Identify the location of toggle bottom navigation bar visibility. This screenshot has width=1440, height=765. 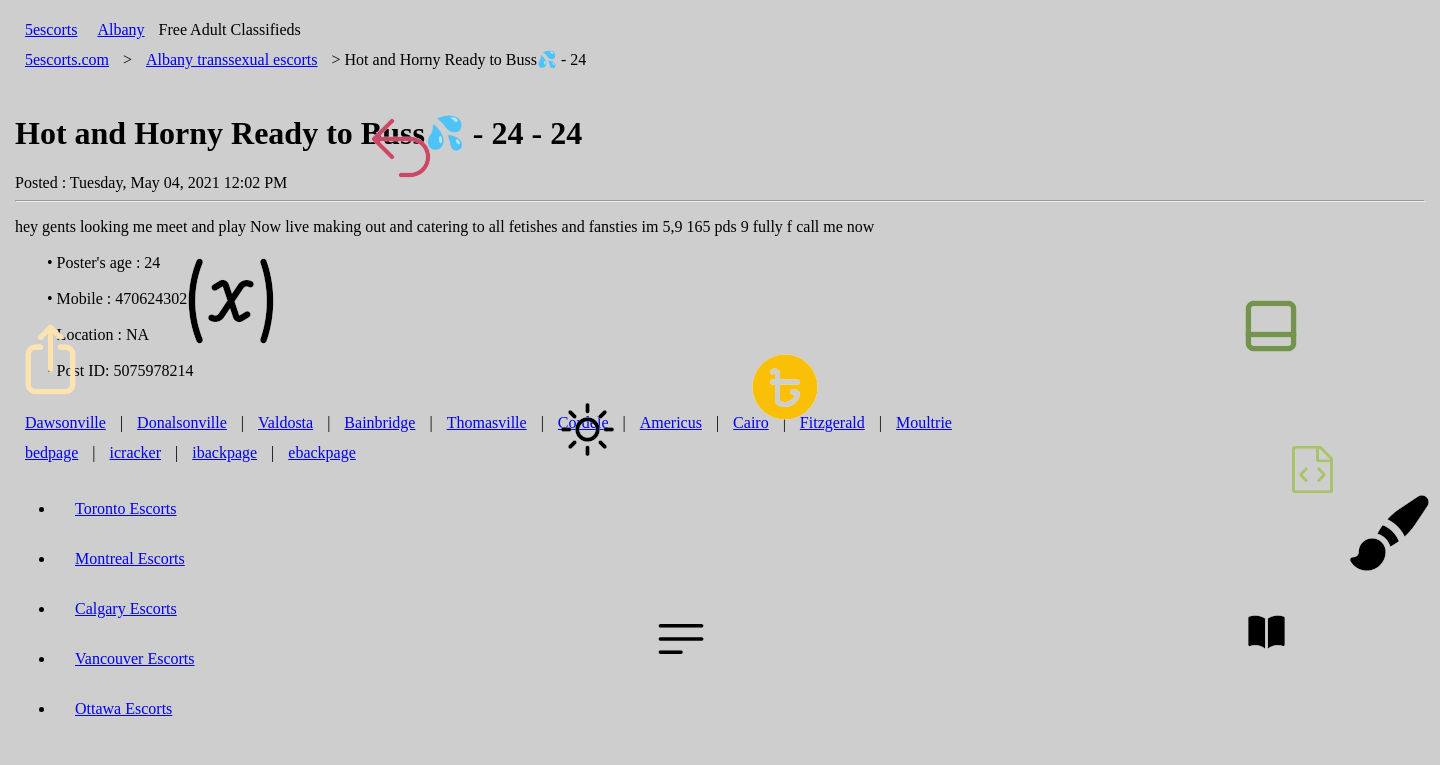
(1271, 326).